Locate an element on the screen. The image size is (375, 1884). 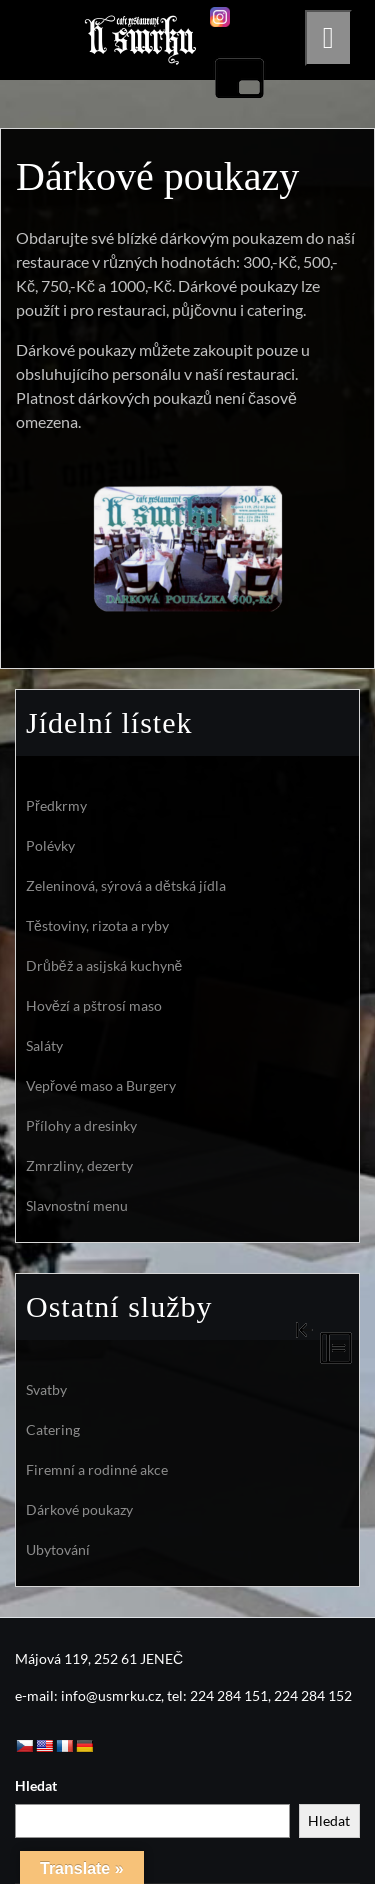
add a watermark or branding overlay to content is located at coordinates (239, 78).